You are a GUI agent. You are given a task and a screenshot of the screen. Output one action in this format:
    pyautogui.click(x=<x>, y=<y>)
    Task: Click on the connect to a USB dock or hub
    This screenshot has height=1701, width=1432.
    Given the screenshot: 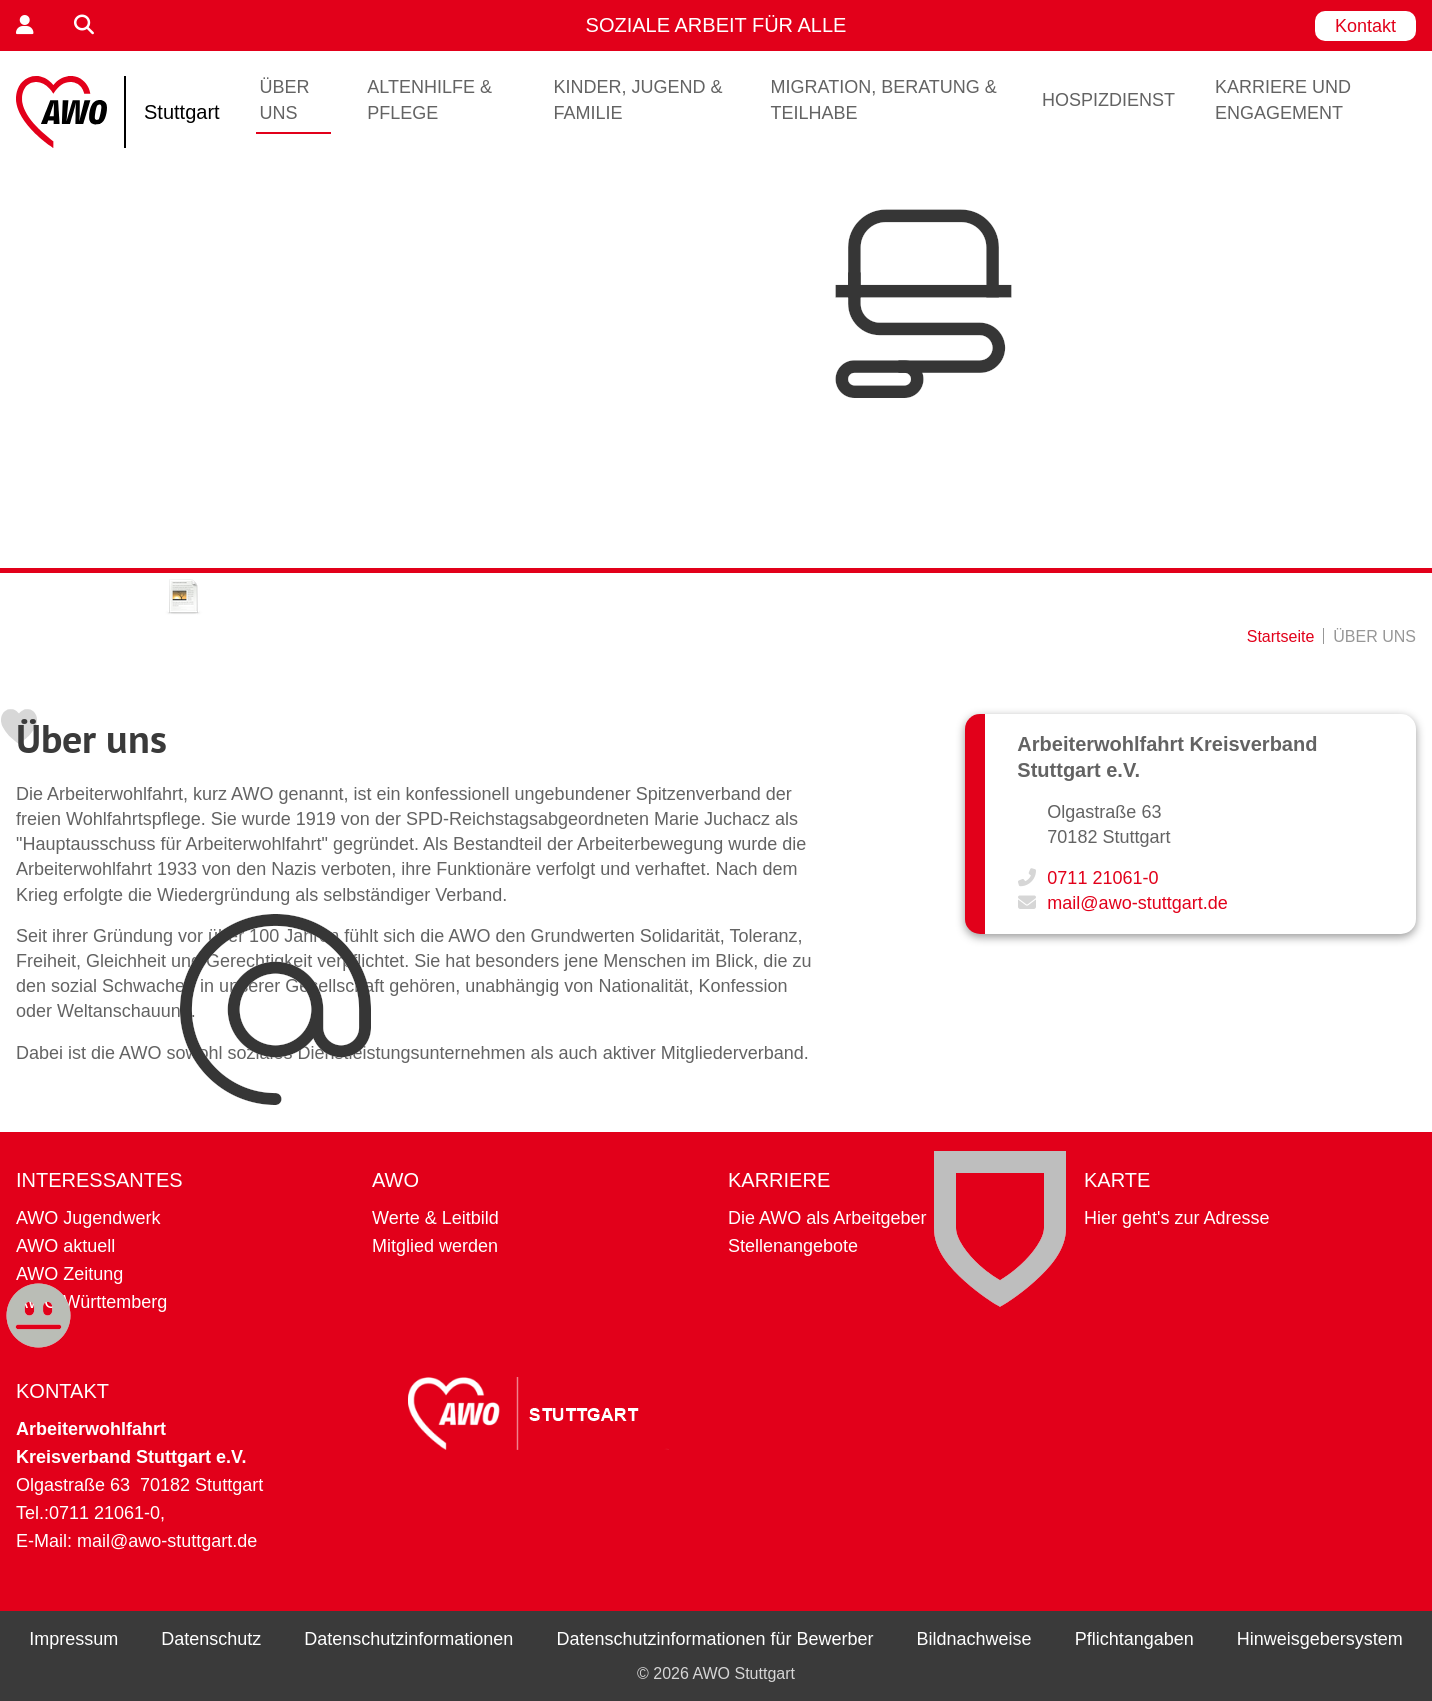 What is the action you would take?
    pyautogui.click(x=923, y=297)
    